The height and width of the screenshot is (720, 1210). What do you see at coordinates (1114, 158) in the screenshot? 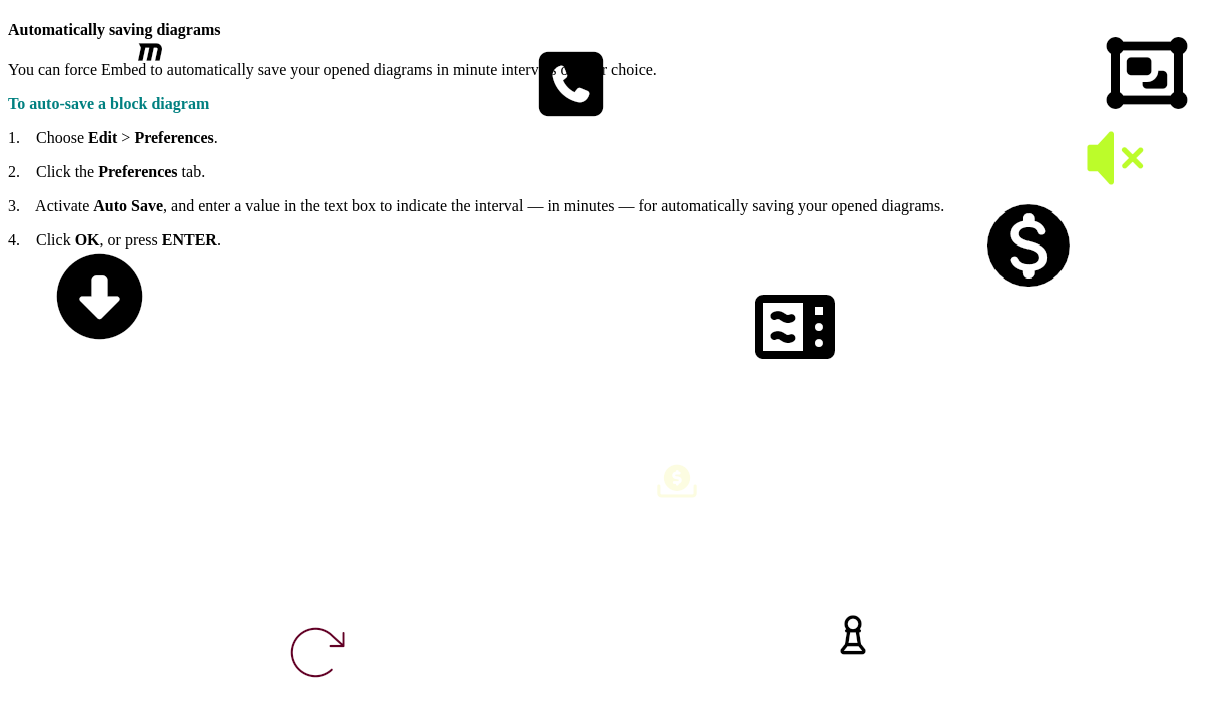
I see `mute audio or sound output` at bounding box center [1114, 158].